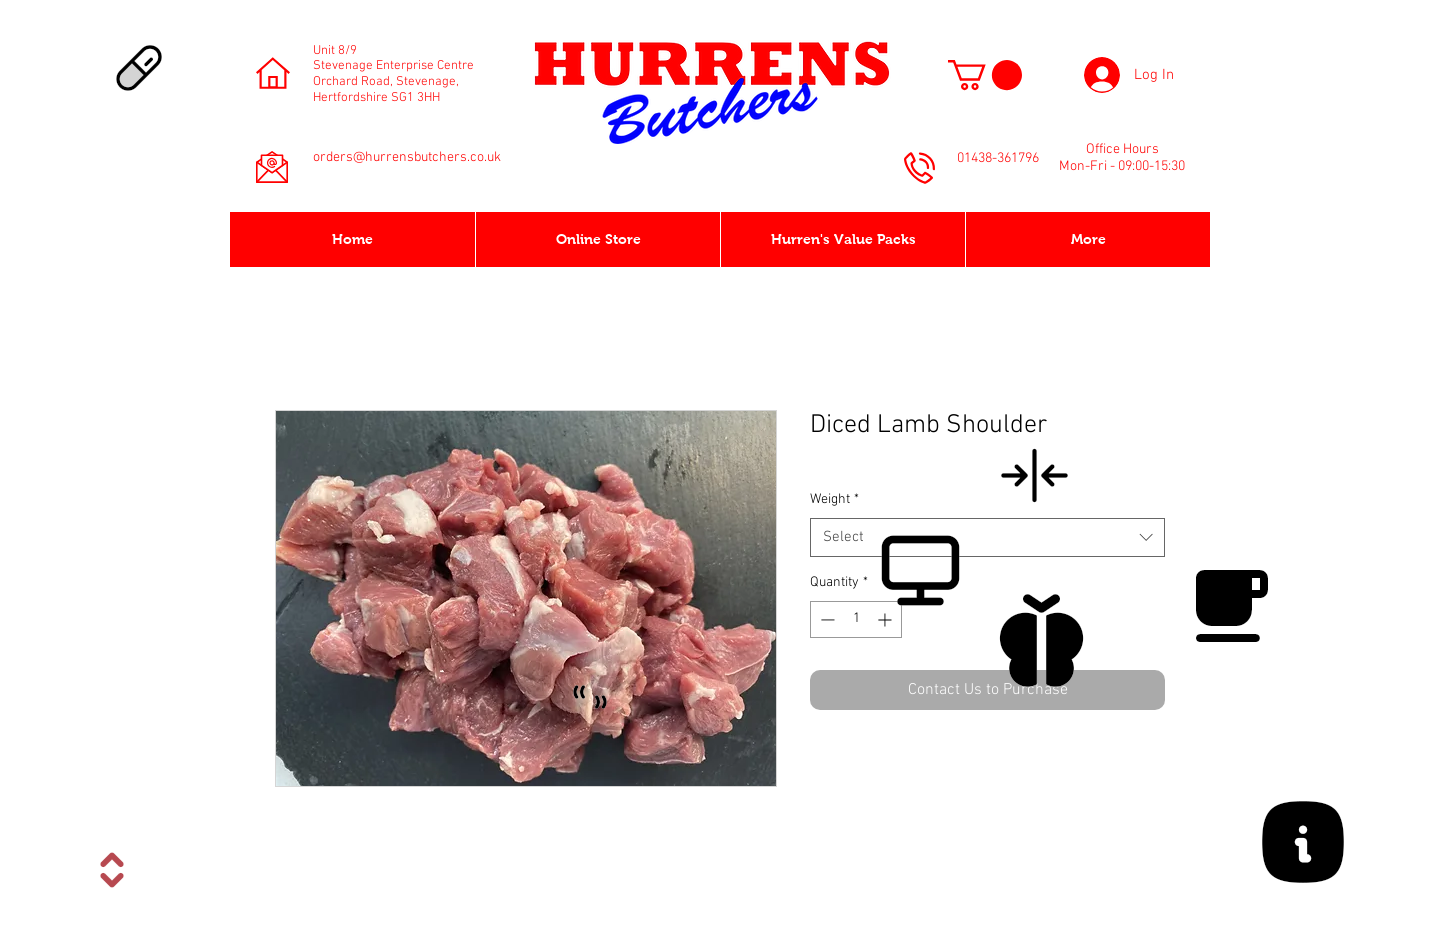  Describe the element at coordinates (1034, 475) in the screenshot. I see `collapse or minimize horizontal content` at that location.